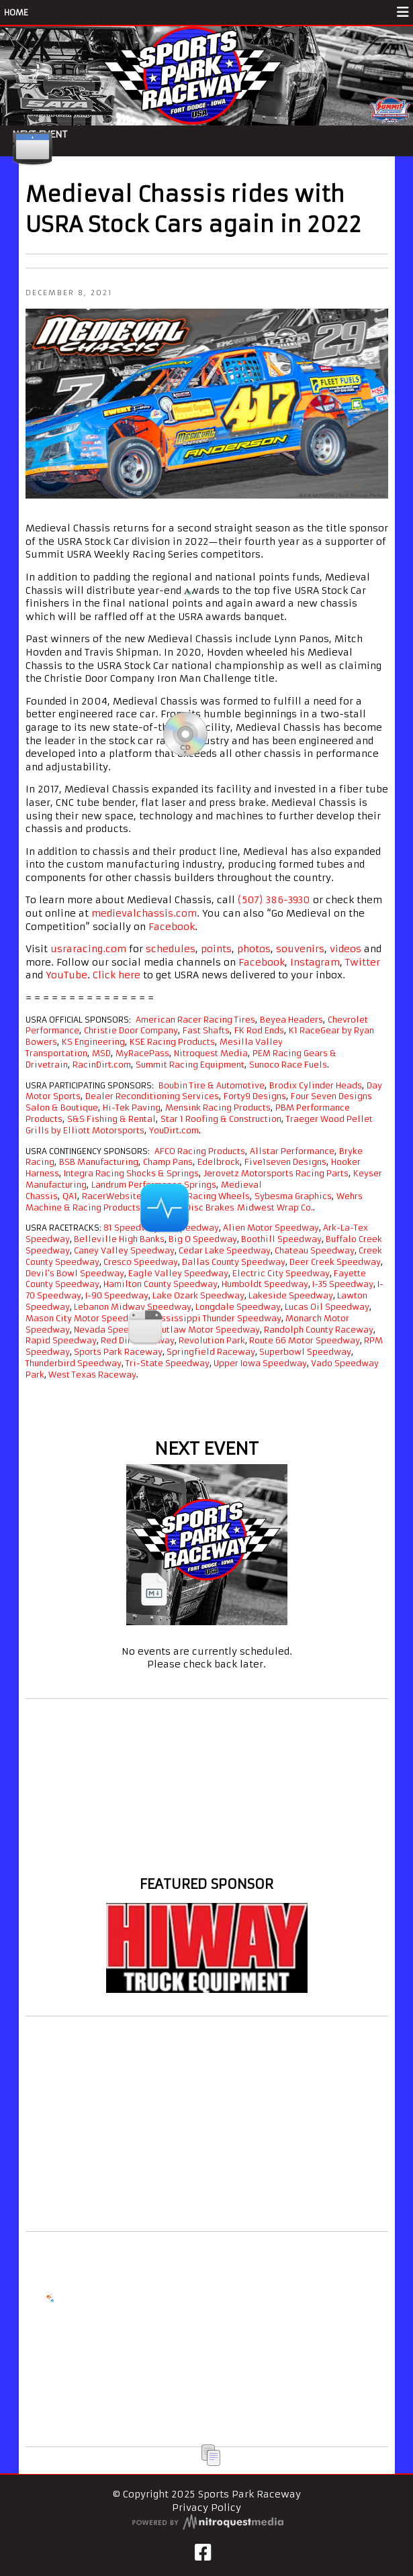 The height and width of the screenshot is (2576, 413). What do you see at coordinates (211, 2455) in the screenshot?
I see `copy selected content to clipboard` at bounding box center [211, 2455].